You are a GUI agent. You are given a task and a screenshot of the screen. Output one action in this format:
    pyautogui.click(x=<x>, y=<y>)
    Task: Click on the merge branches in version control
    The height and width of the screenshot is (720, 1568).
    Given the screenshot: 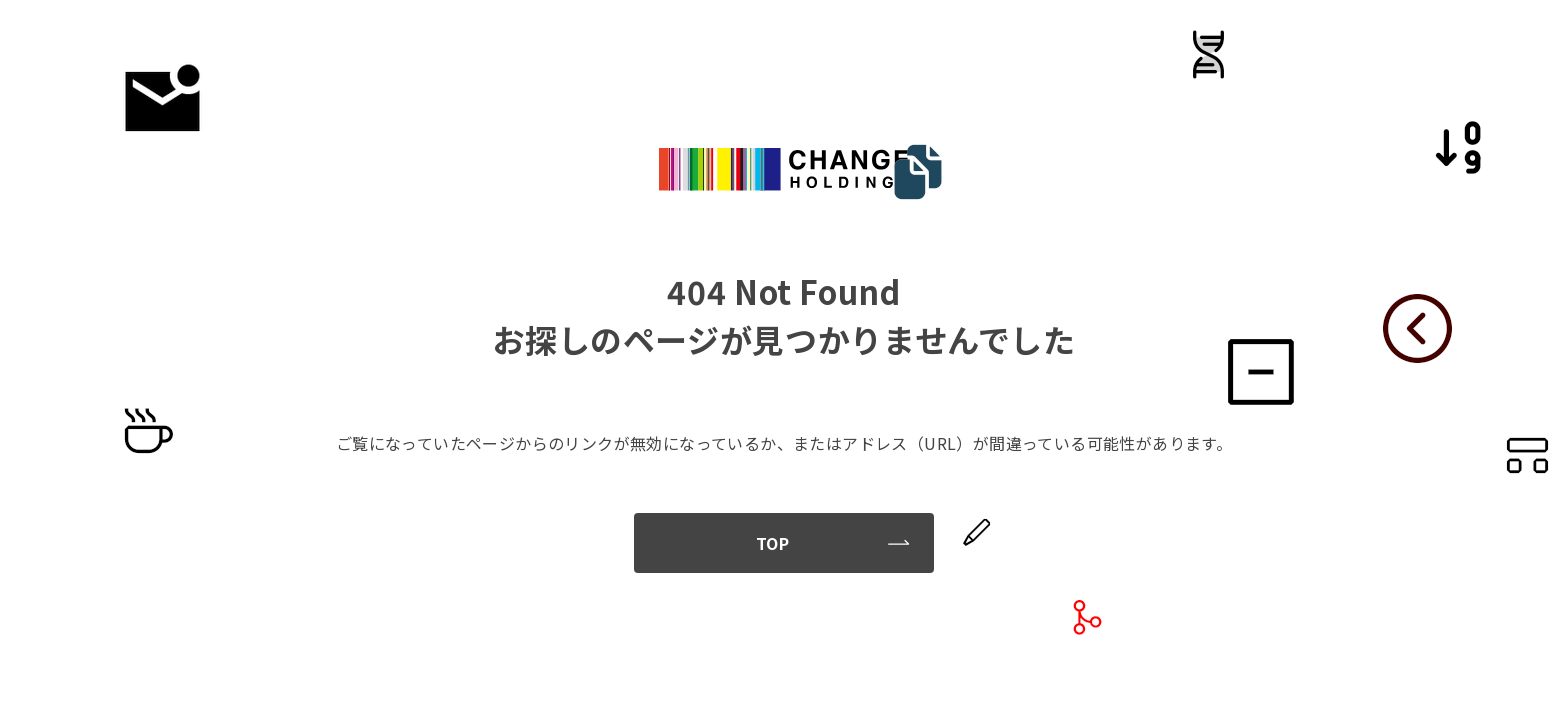 What is the action you would take?
    pyautogui.click(x=1087, y=618)
    